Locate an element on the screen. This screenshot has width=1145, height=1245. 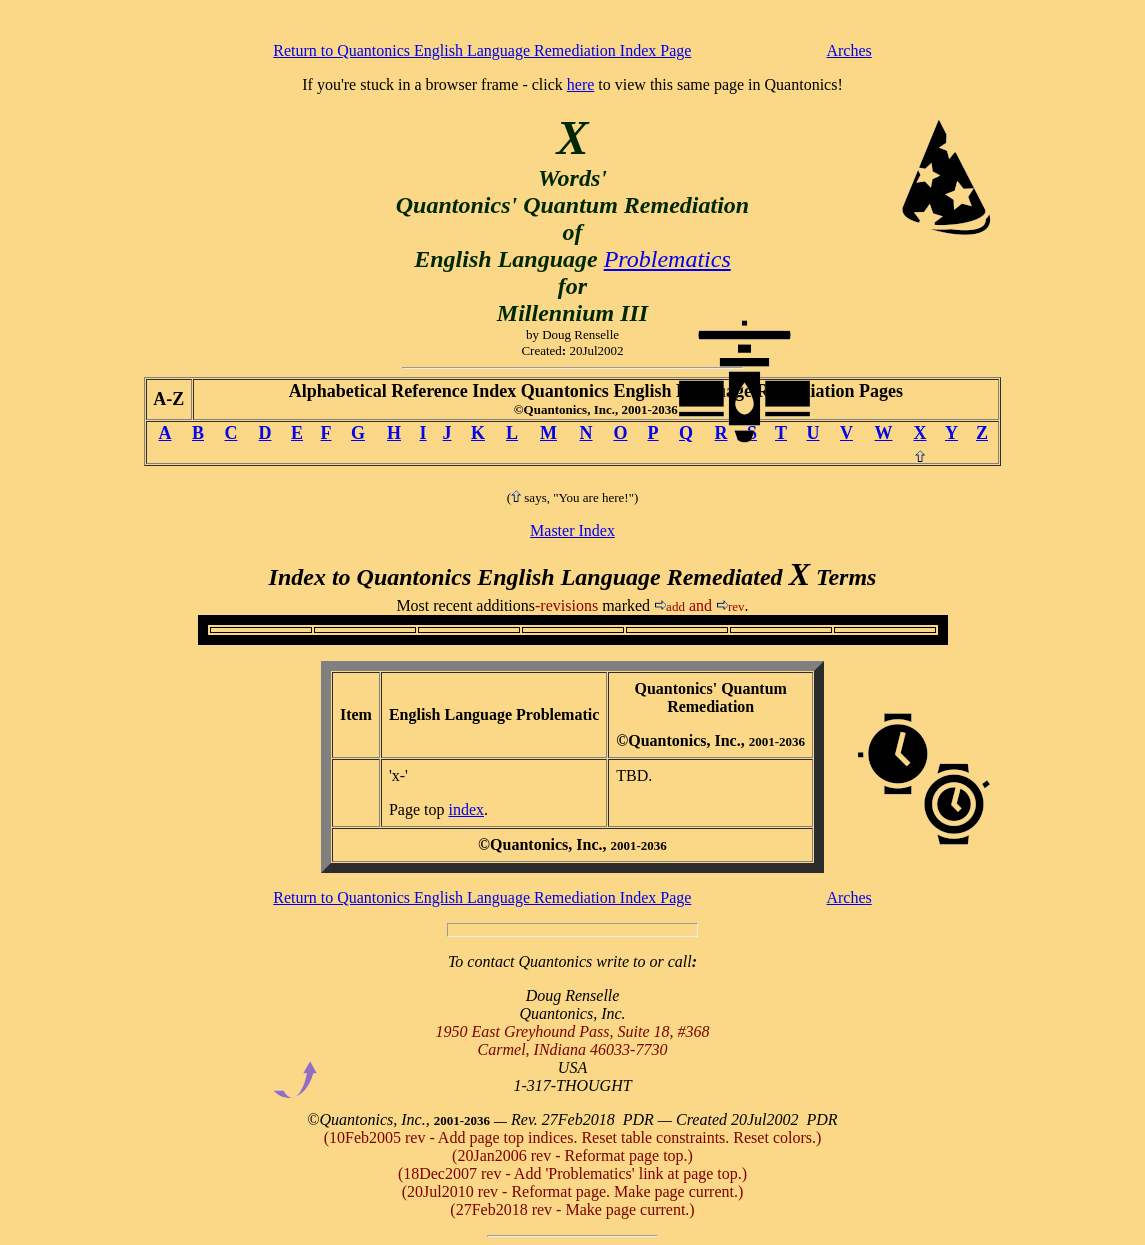
adjust water or gas flow settings is located at coordinates (744, 381).